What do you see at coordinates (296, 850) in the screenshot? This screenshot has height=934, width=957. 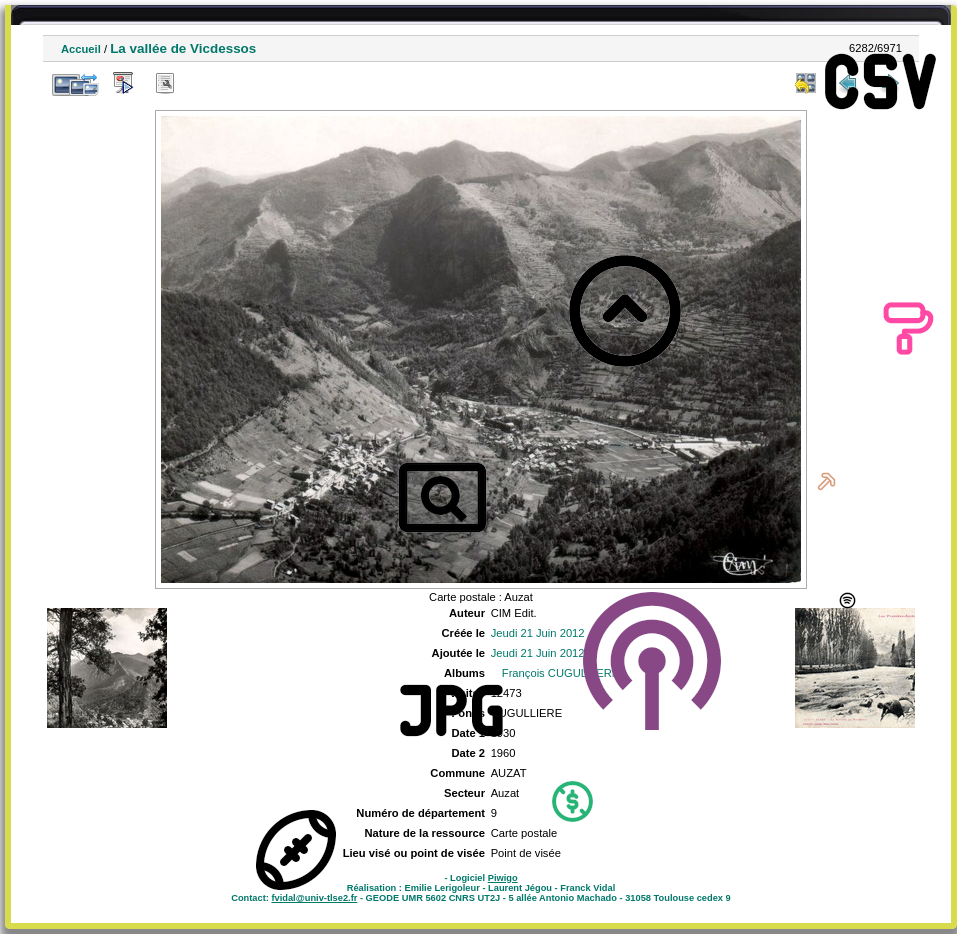 I see `access american football content or scores` at bounding box center [296, 850].